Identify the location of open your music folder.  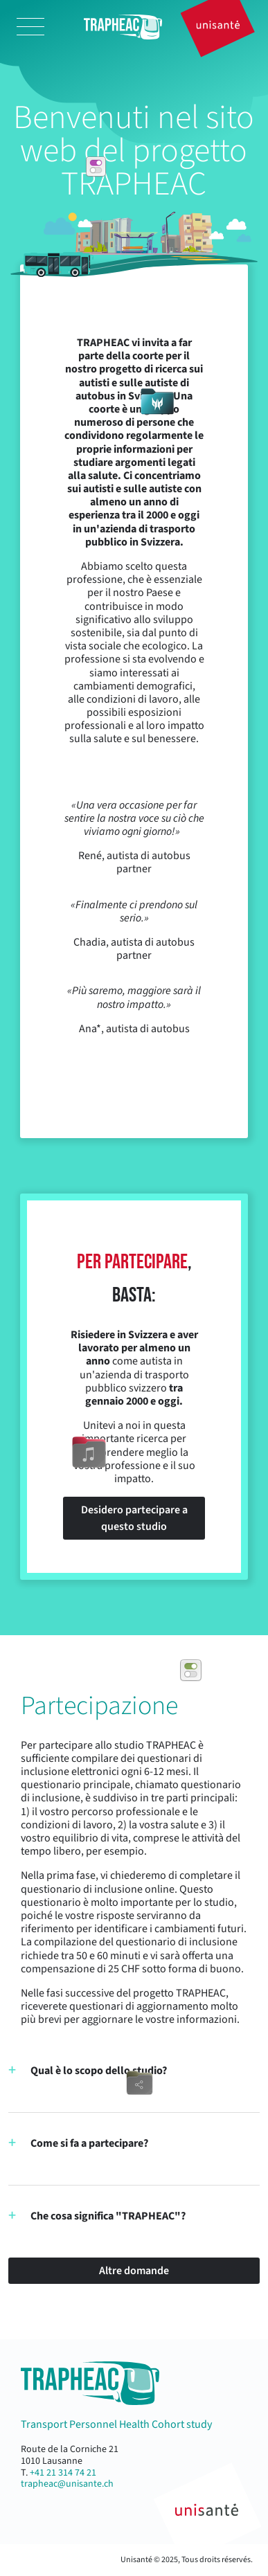
(89, 1452).